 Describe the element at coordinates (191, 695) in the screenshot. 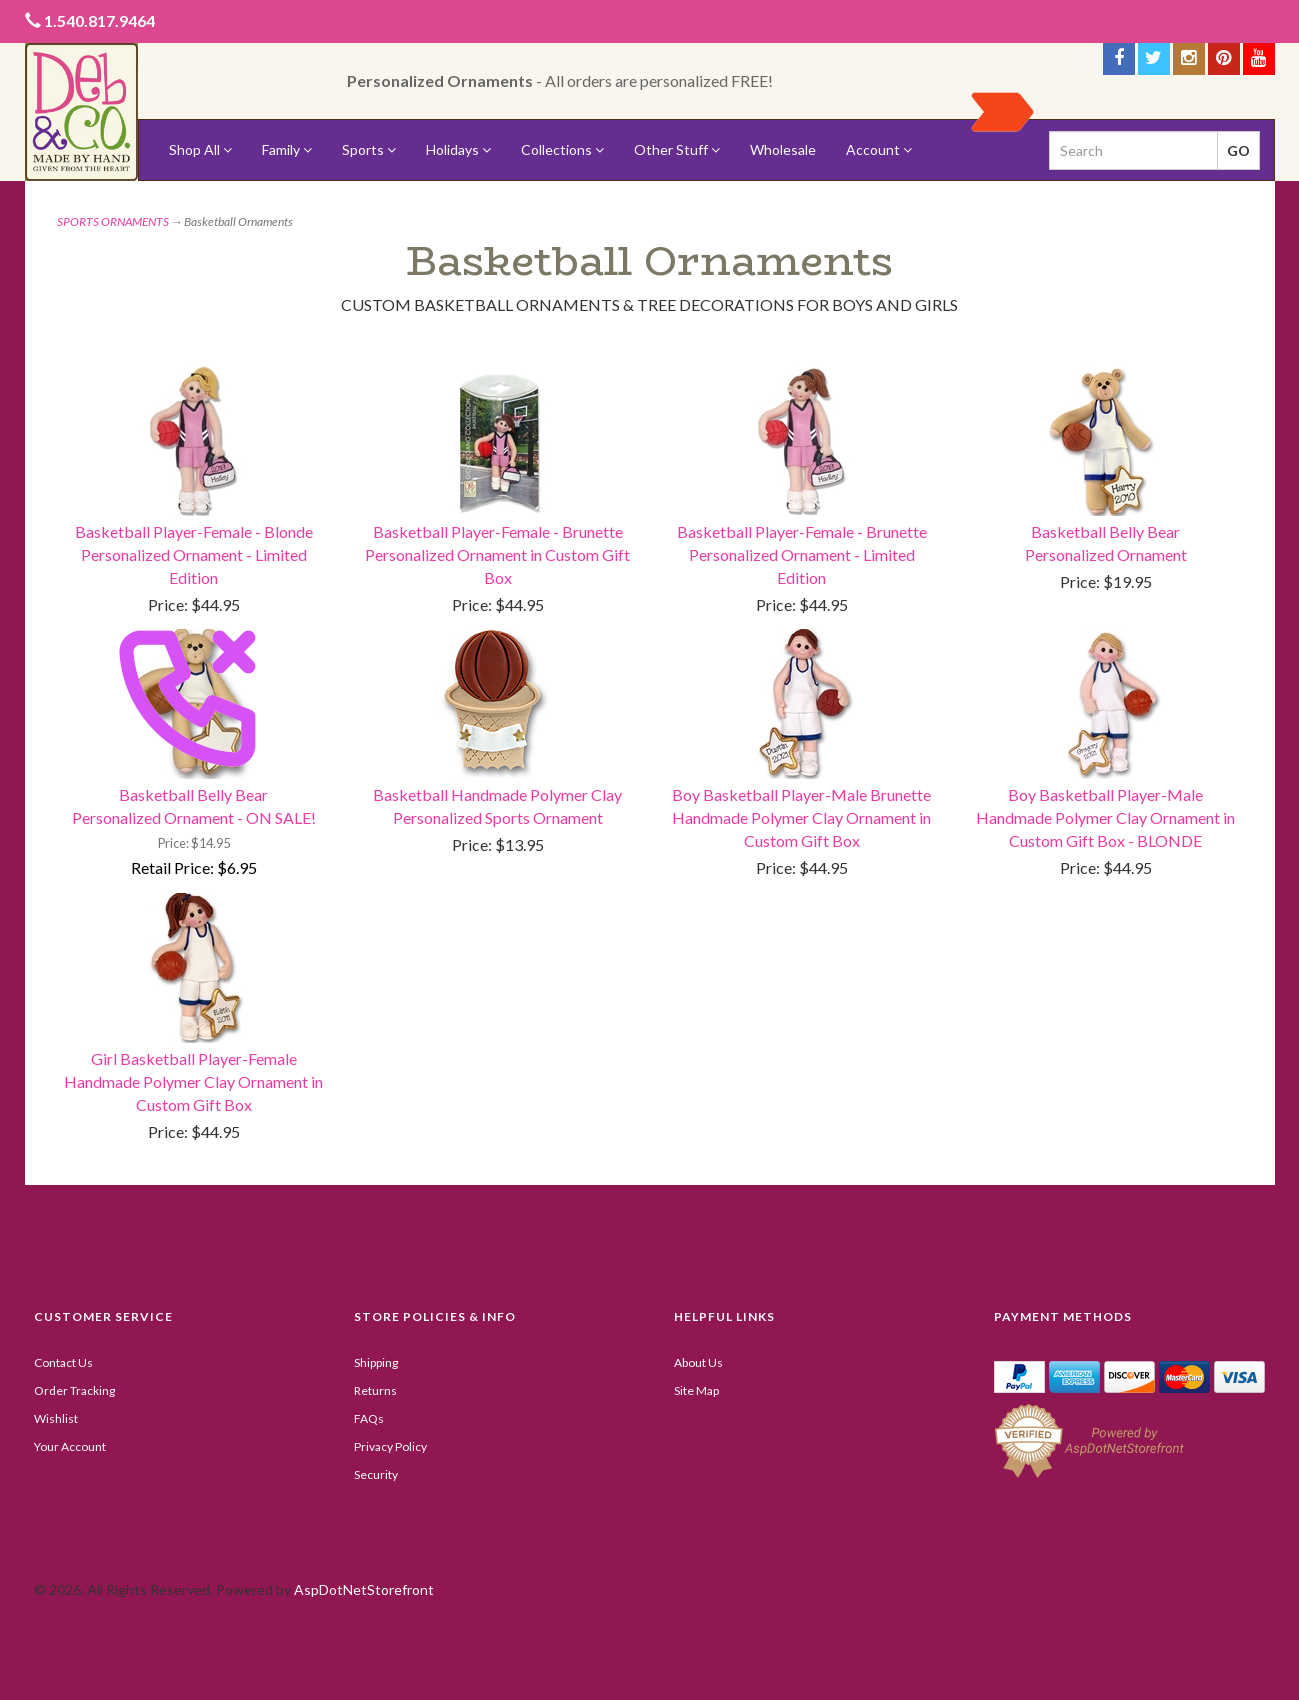

I see `end or cancel a phone call` at that location.